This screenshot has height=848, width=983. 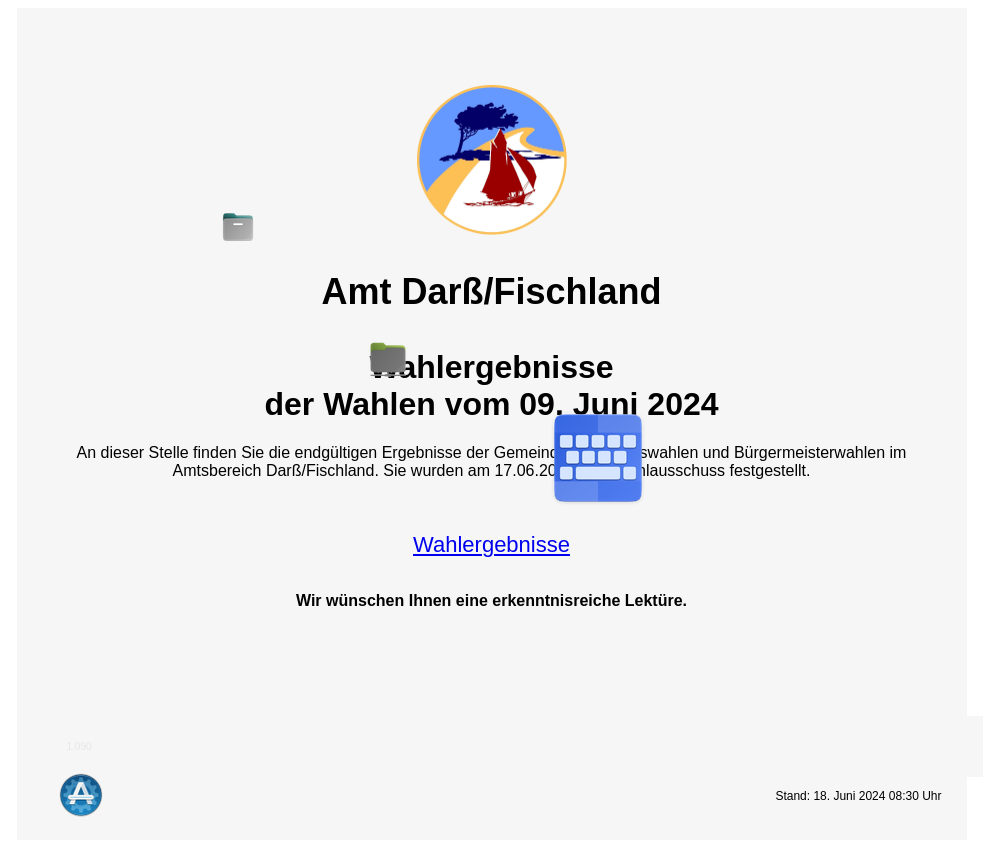 I want to click on access a remote or network folder, so click(x=388, y=359).